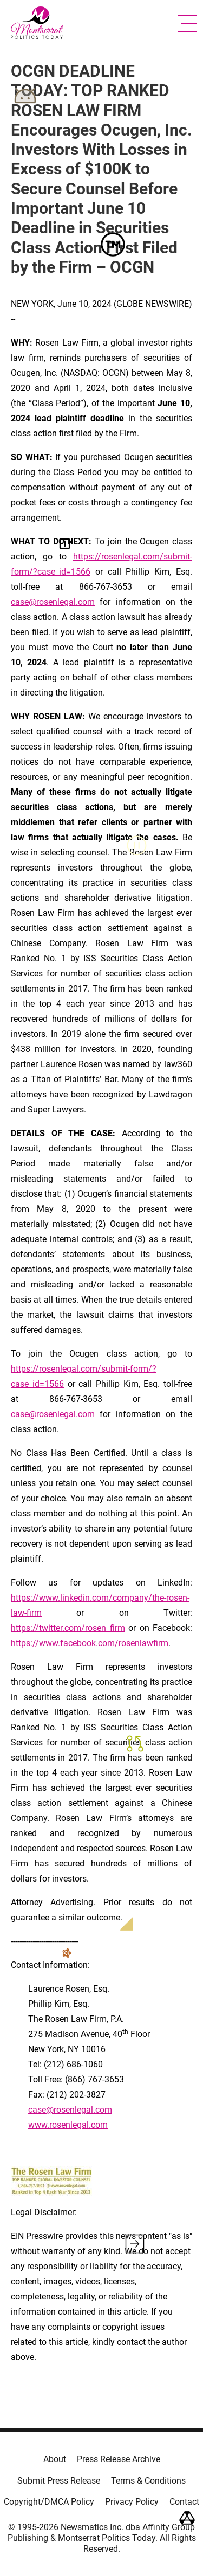 This screenshot has width=203, height=2576. I want to click on indicates trademarked content or brand, so click(113, 244).